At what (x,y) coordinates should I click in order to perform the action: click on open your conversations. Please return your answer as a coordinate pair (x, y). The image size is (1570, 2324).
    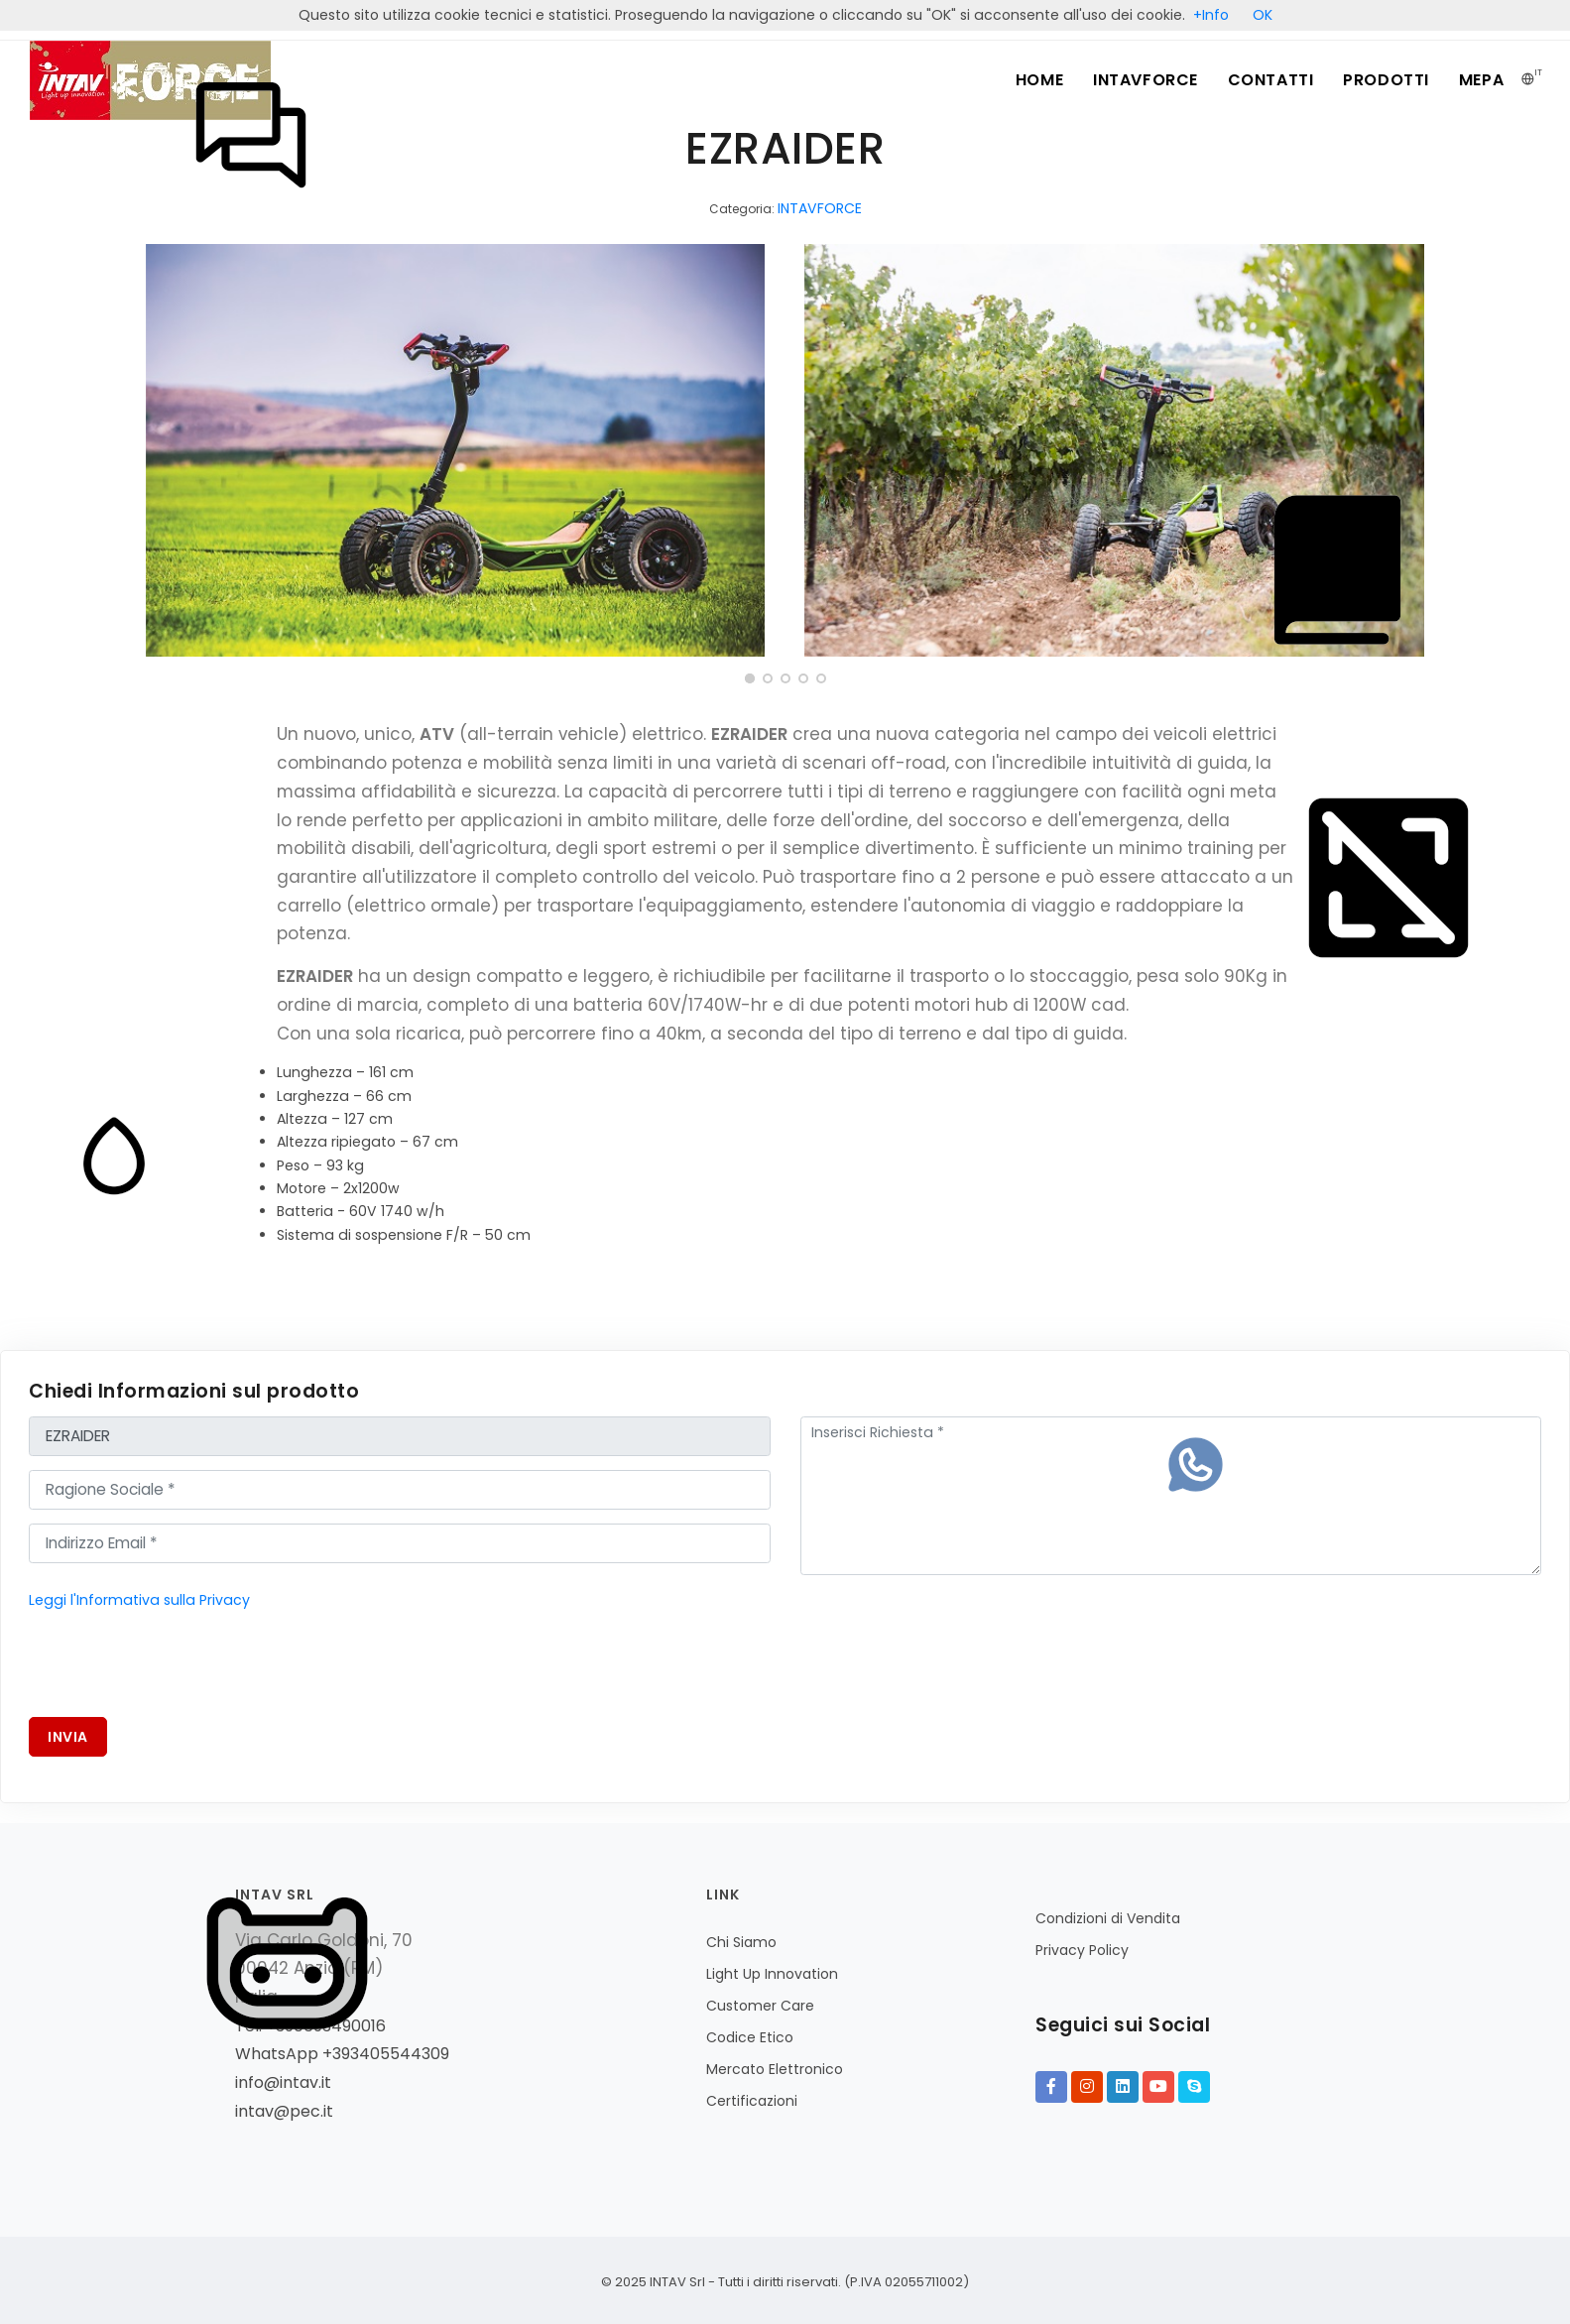
    Looking at the image, I should click on (251, 133).